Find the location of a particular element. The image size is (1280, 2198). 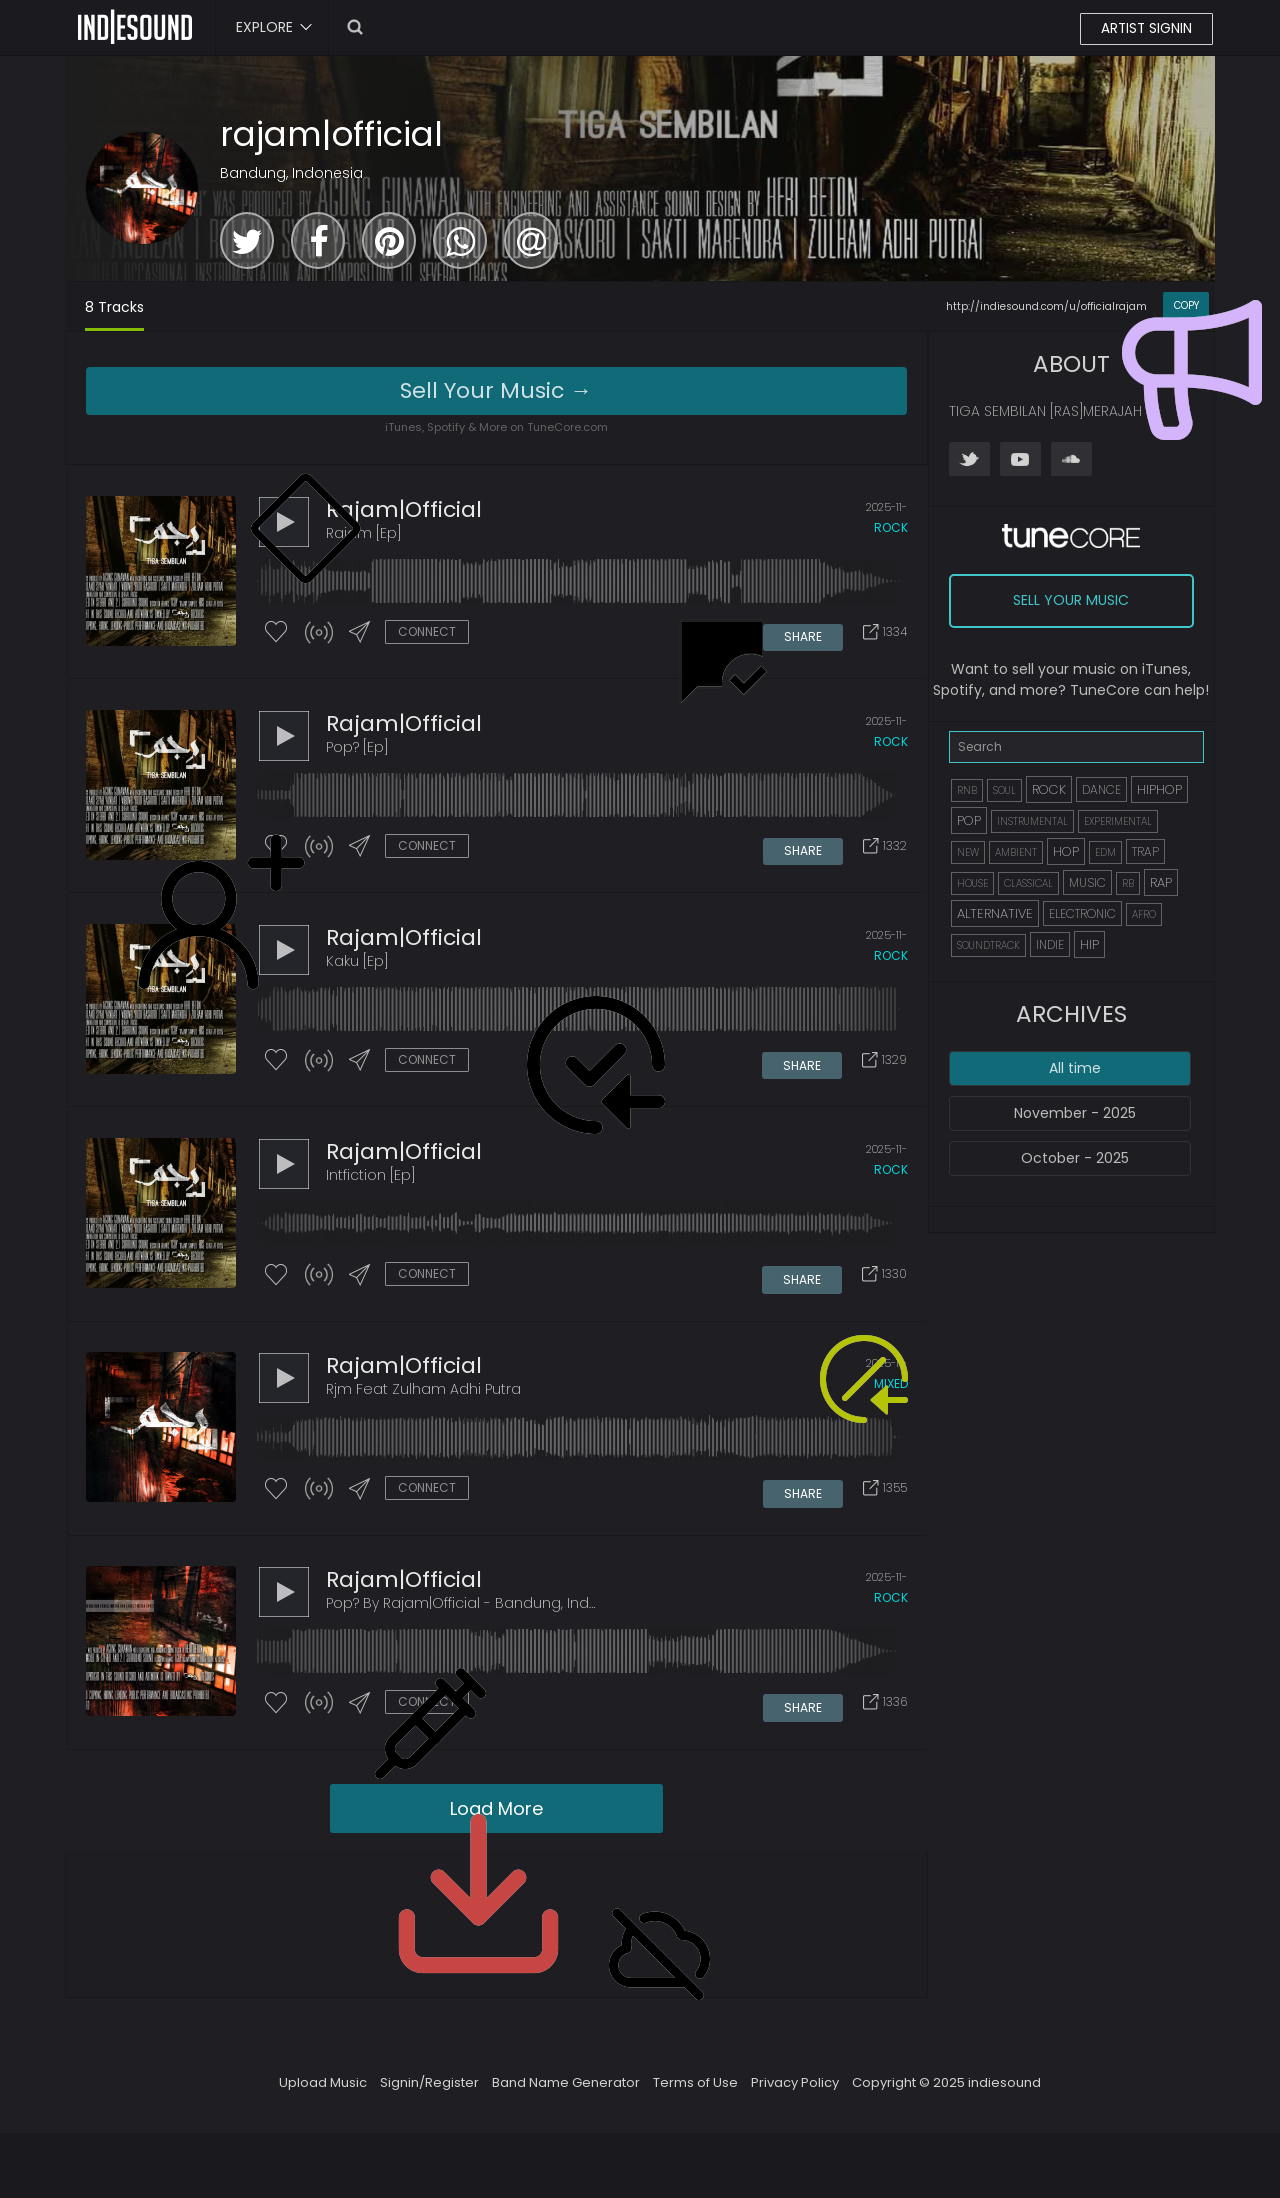

make an announcement or broadcast is located at coordinates (1192, 370).